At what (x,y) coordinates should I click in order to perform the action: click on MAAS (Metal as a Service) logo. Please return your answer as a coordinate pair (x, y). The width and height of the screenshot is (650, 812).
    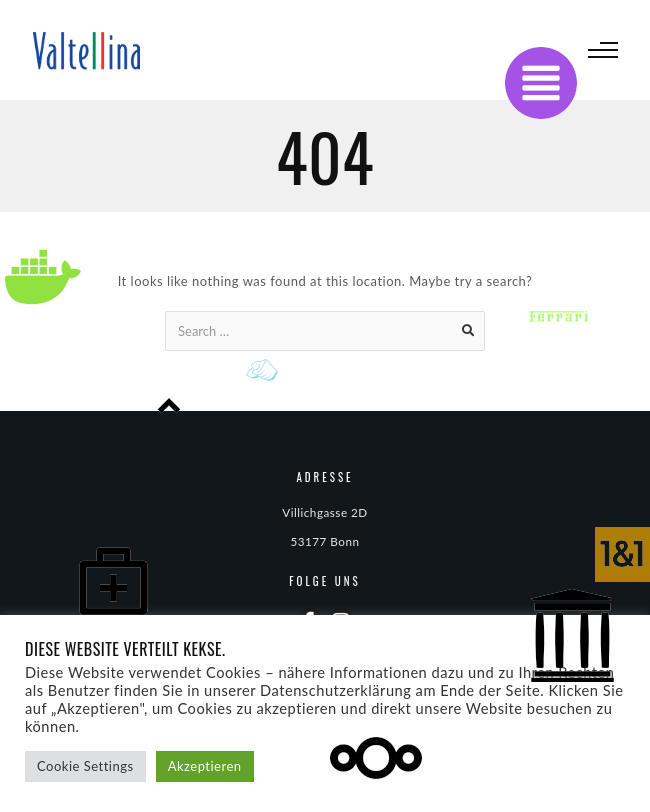
    Looking at the image, I should click on (541, 83).